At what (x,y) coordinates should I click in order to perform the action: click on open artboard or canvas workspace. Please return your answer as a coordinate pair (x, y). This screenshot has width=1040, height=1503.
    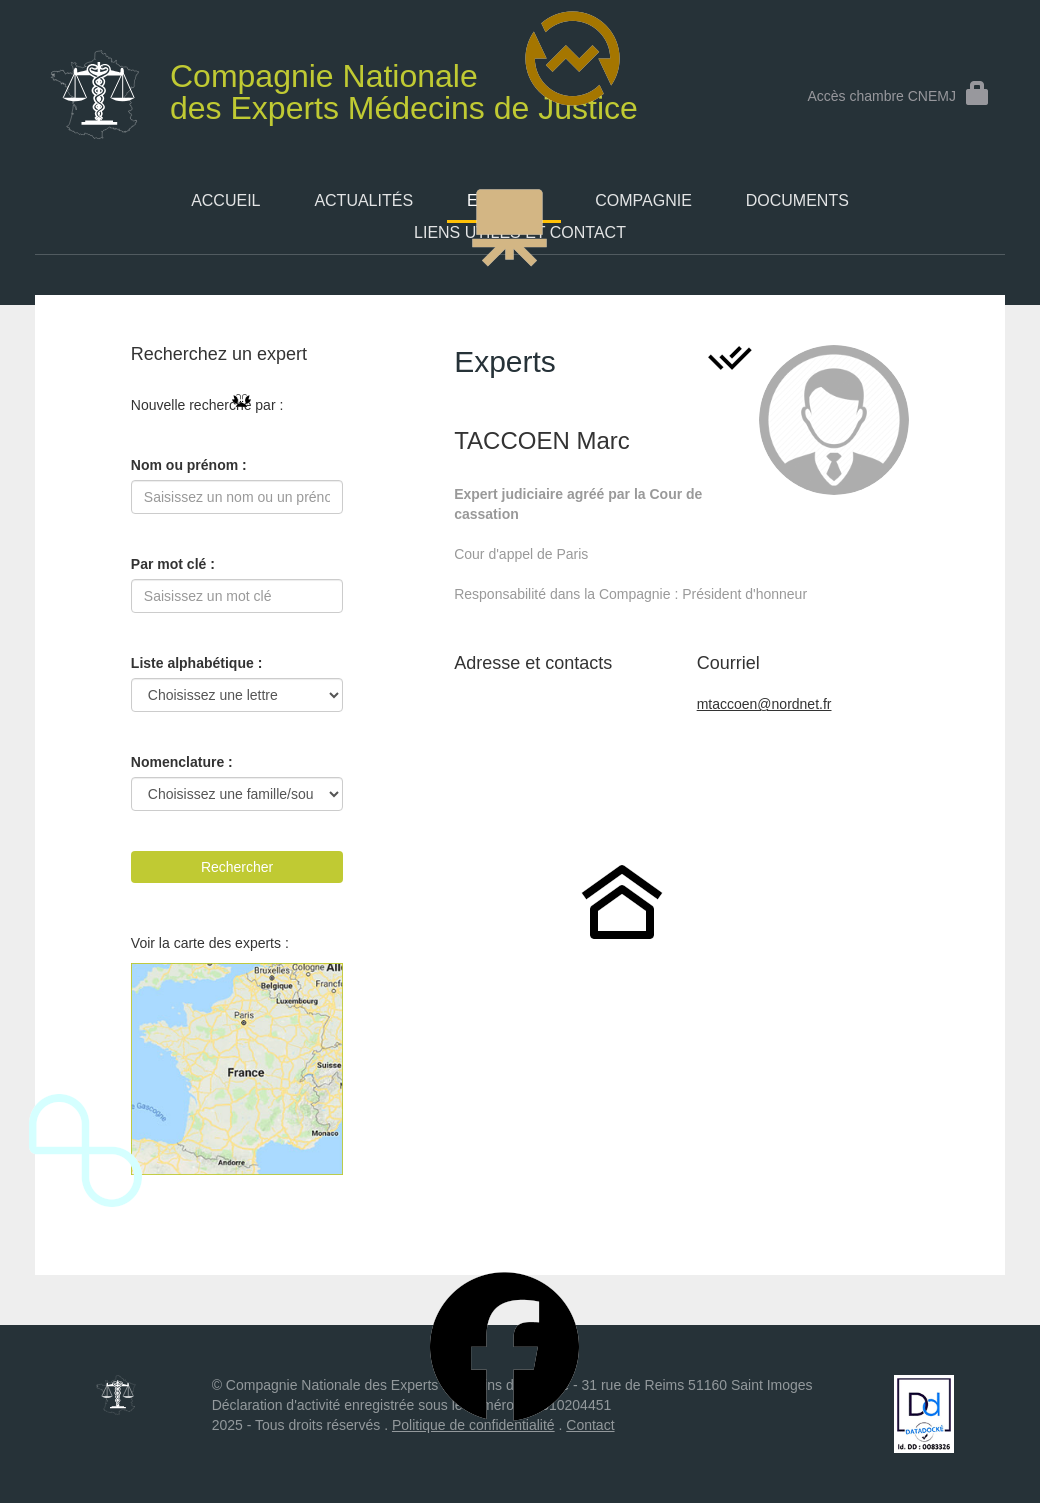
    Looking at the image, I should click on (509, 226).